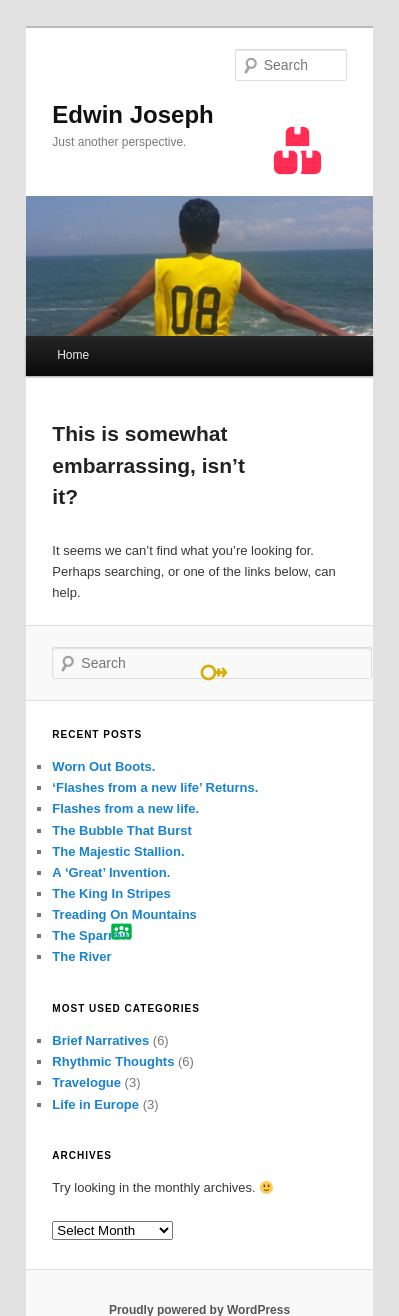 This screenshot has height=1316, width=399. What do you see at coordinates (121, 931) in the screenshot?
I see `view team or group members` at bounding box center [121, 931].